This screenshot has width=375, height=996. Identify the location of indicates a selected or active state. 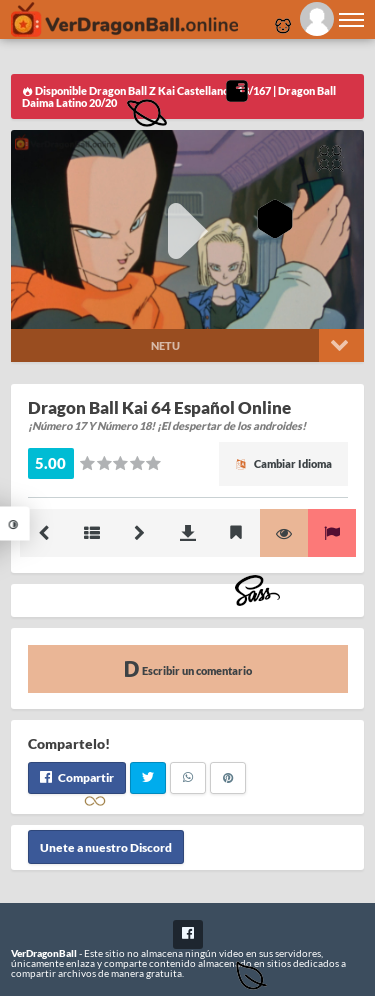
(275, 219).